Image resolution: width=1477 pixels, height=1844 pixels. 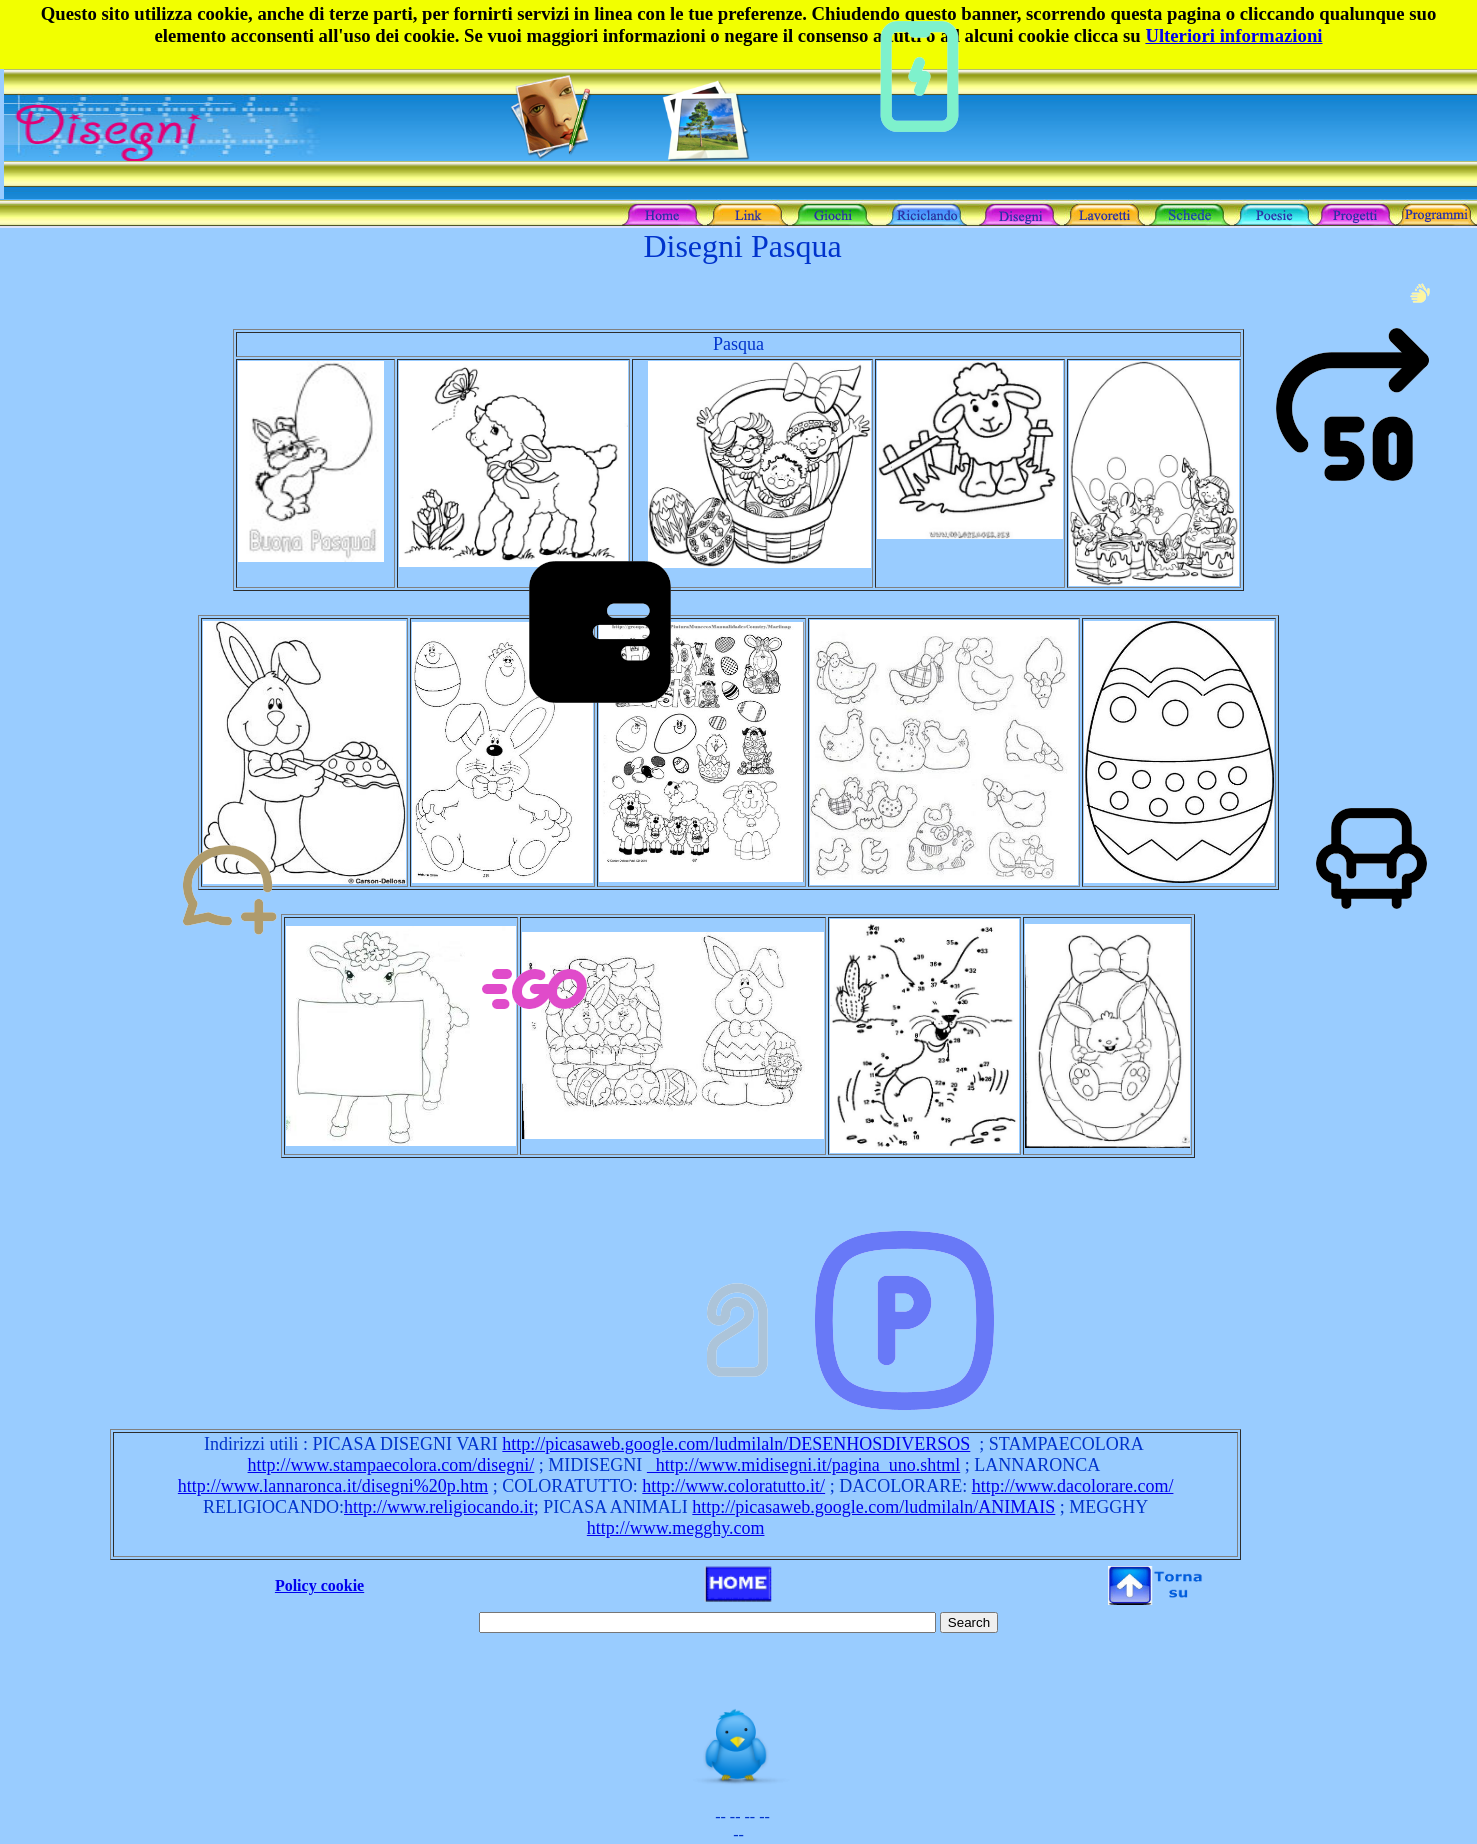 I want to click on enable sign language interpretation, so click(x=1420, y=293).